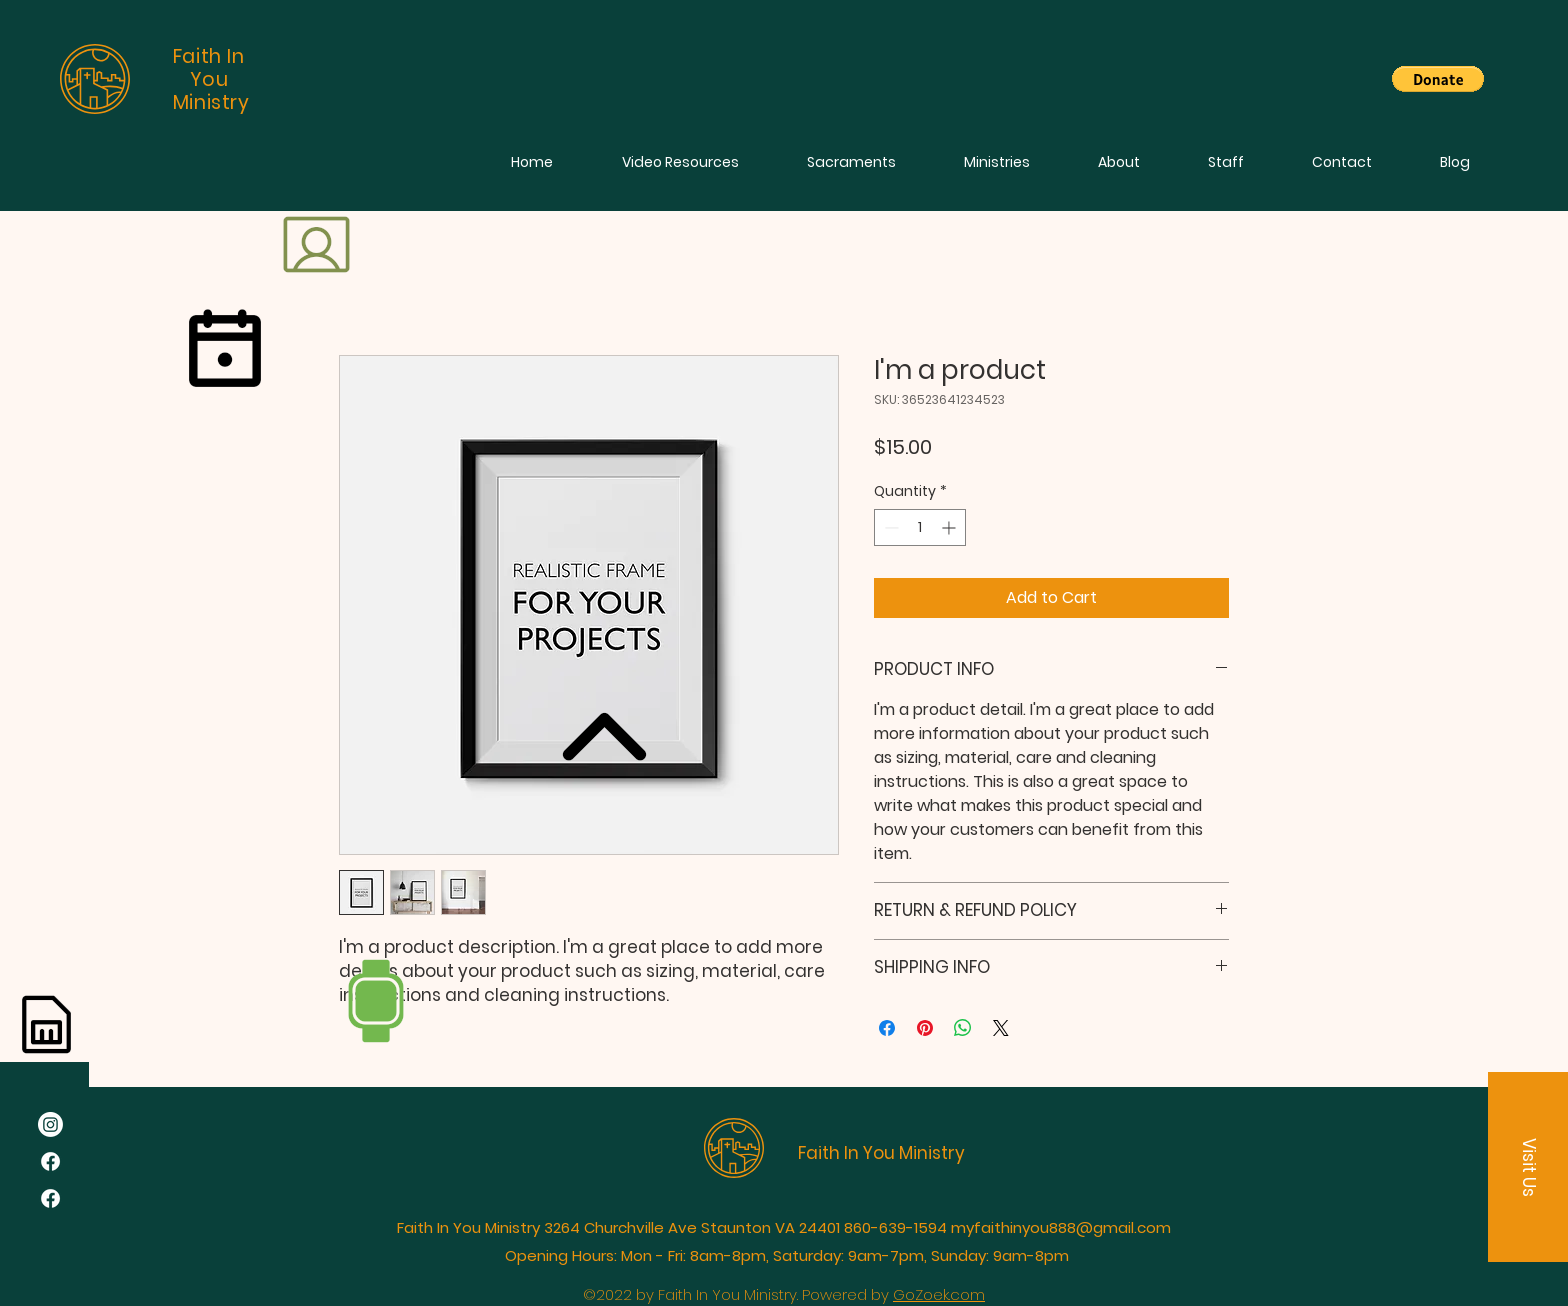 The image size is (1568, 1306). I want to click on manage sim card settings, so click(46, 1024).